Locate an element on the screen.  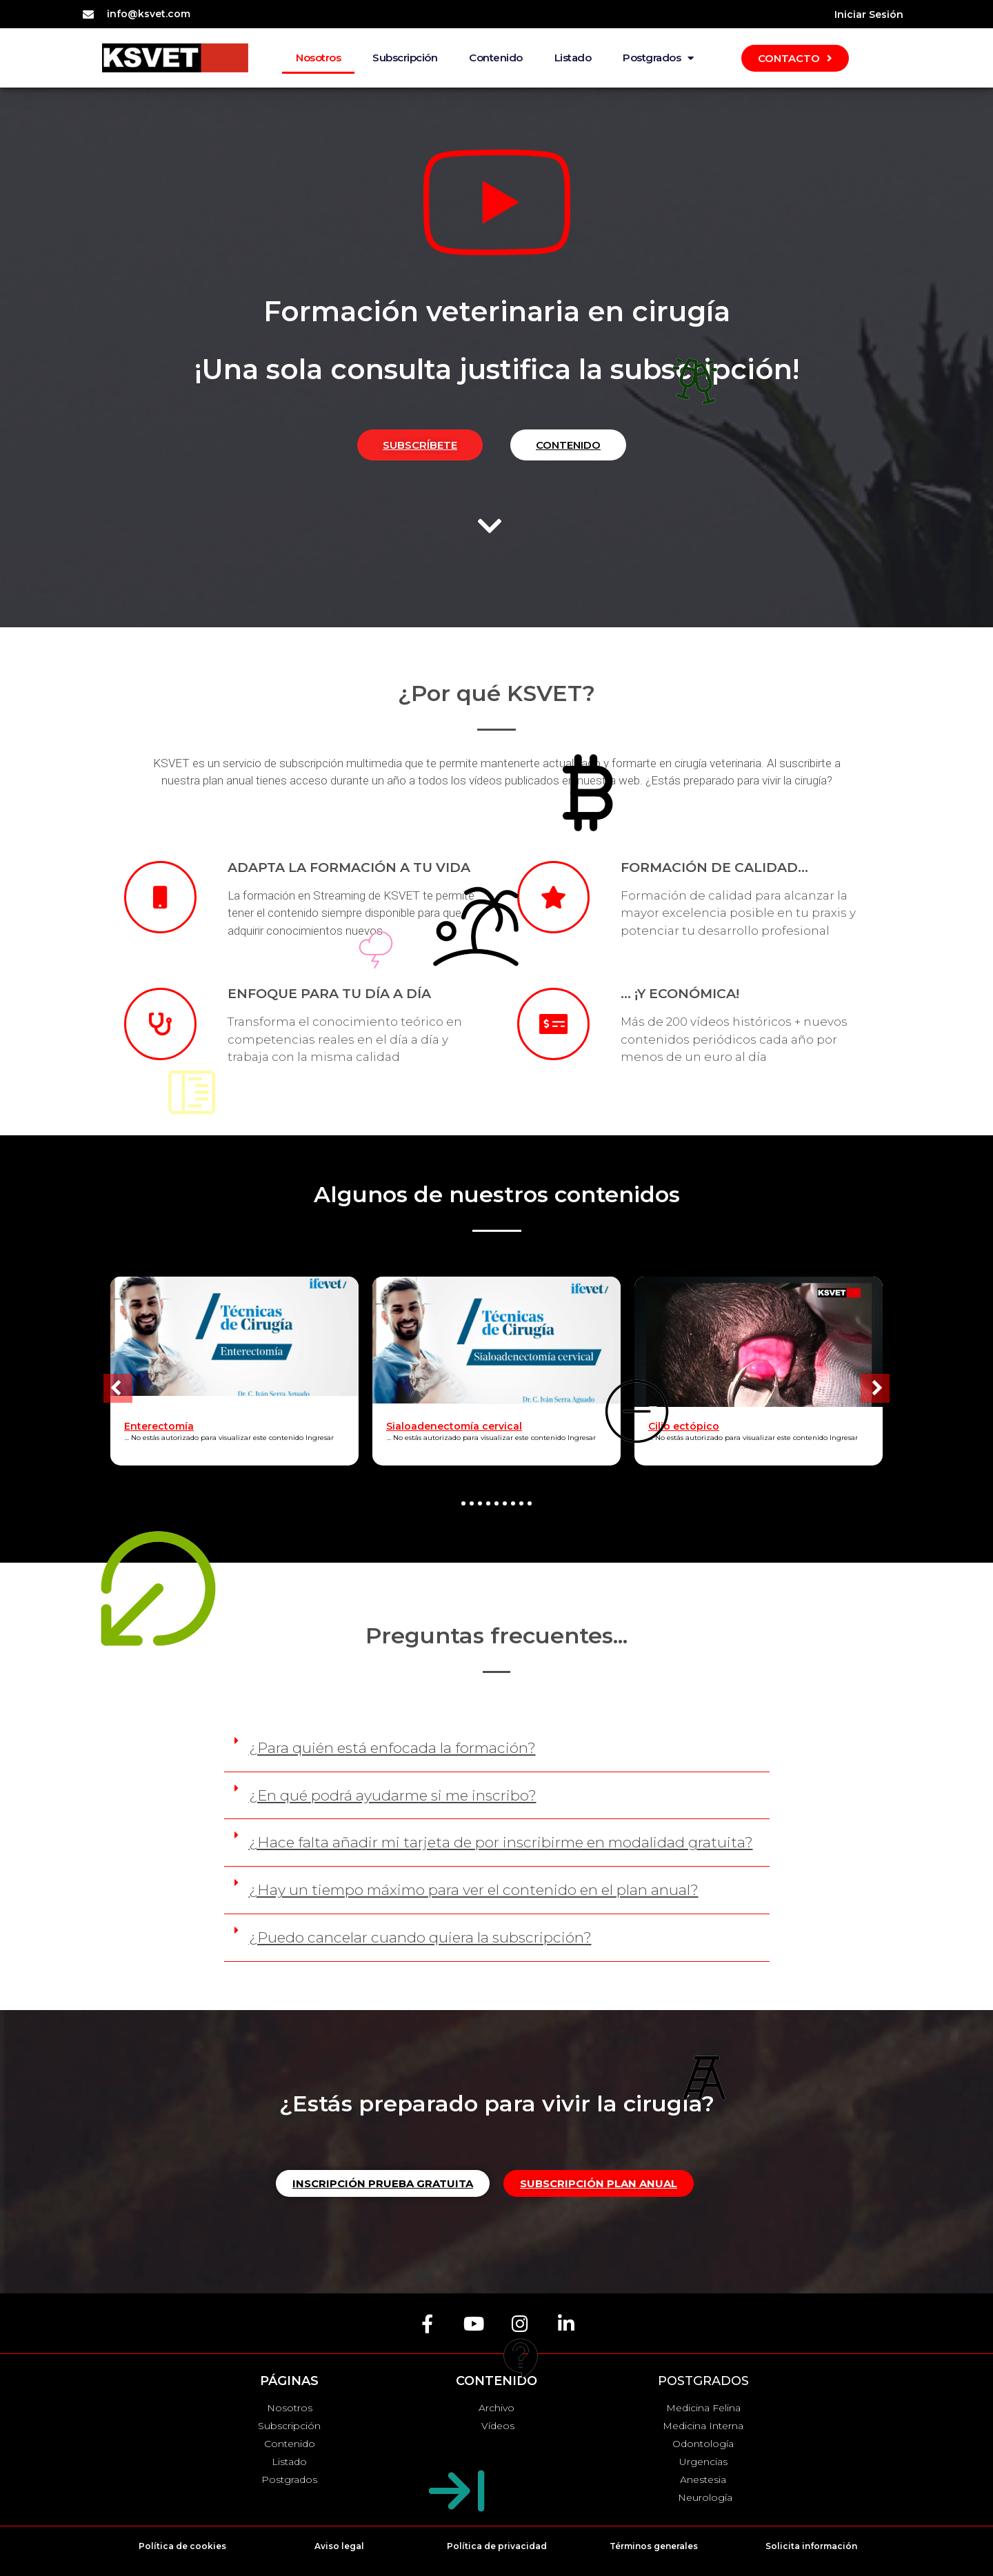
indicates thunderstorm or severe weather conditions is located at coordinates (376, 949).